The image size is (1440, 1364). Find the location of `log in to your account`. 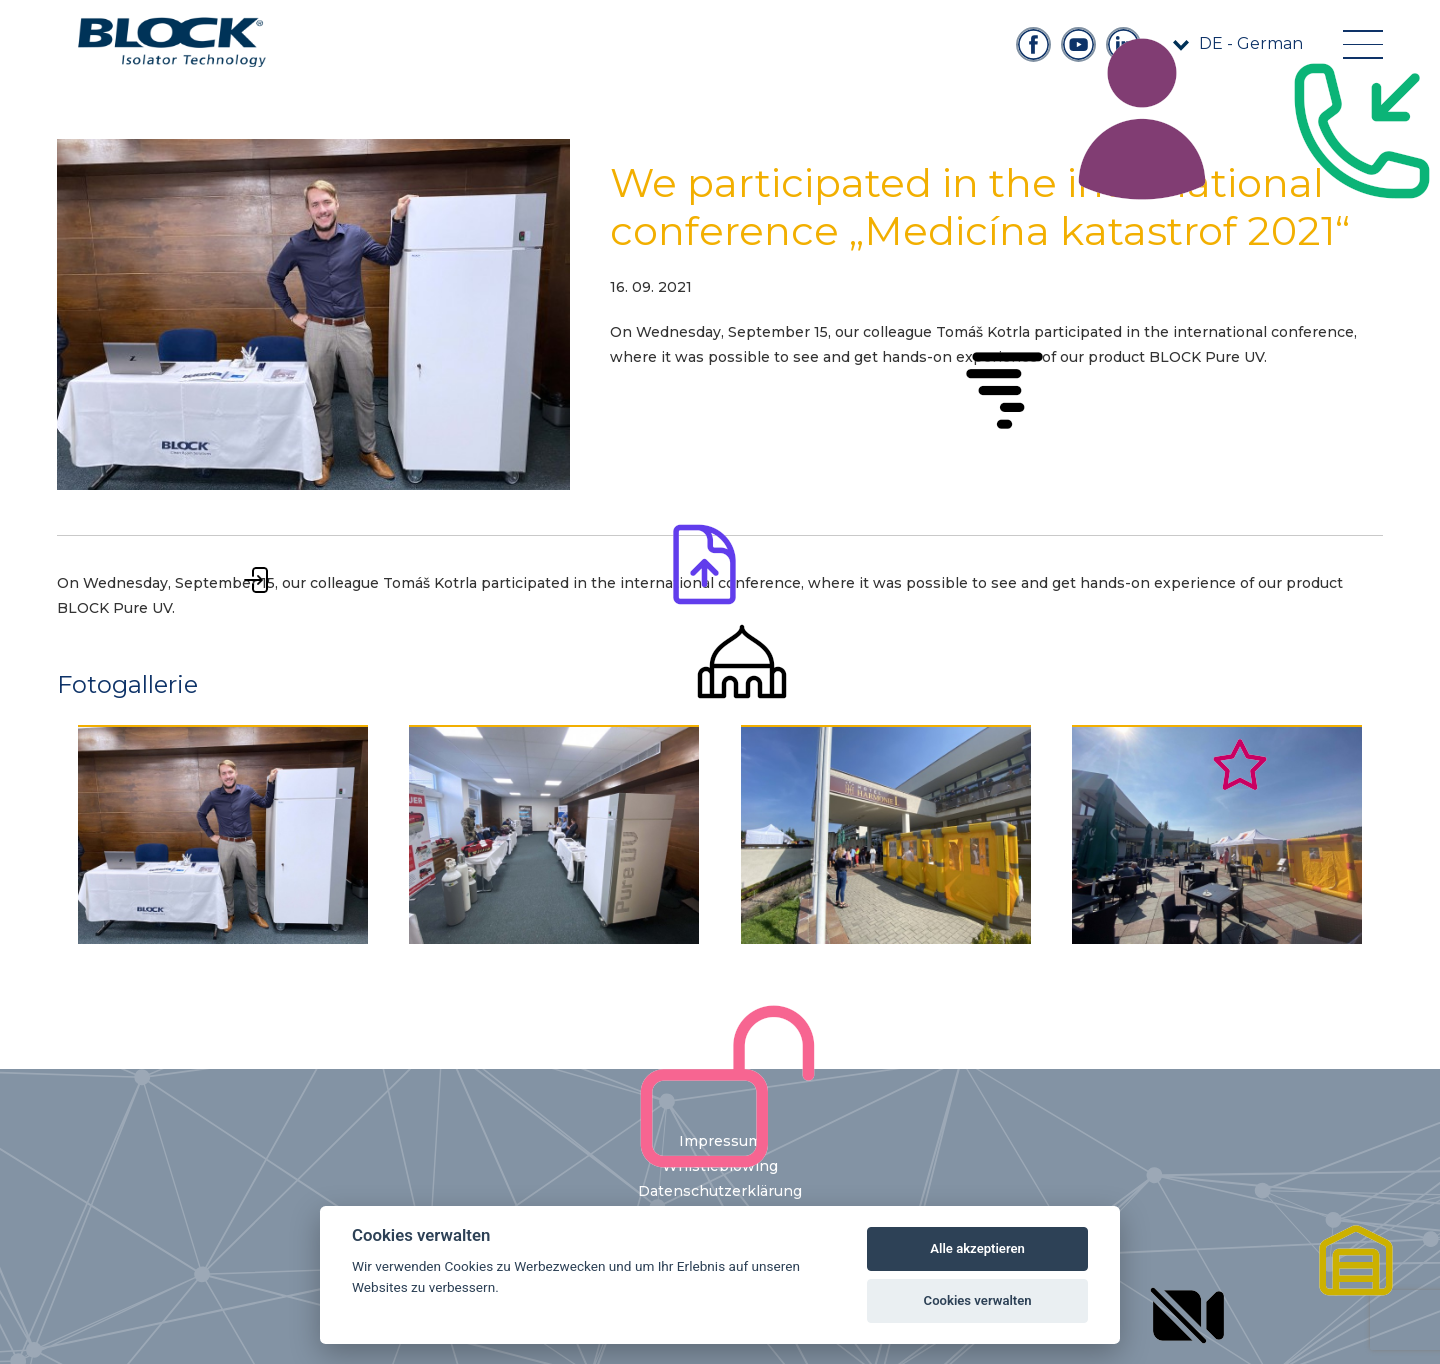

log in to your account is located at coordinates (258, 580).